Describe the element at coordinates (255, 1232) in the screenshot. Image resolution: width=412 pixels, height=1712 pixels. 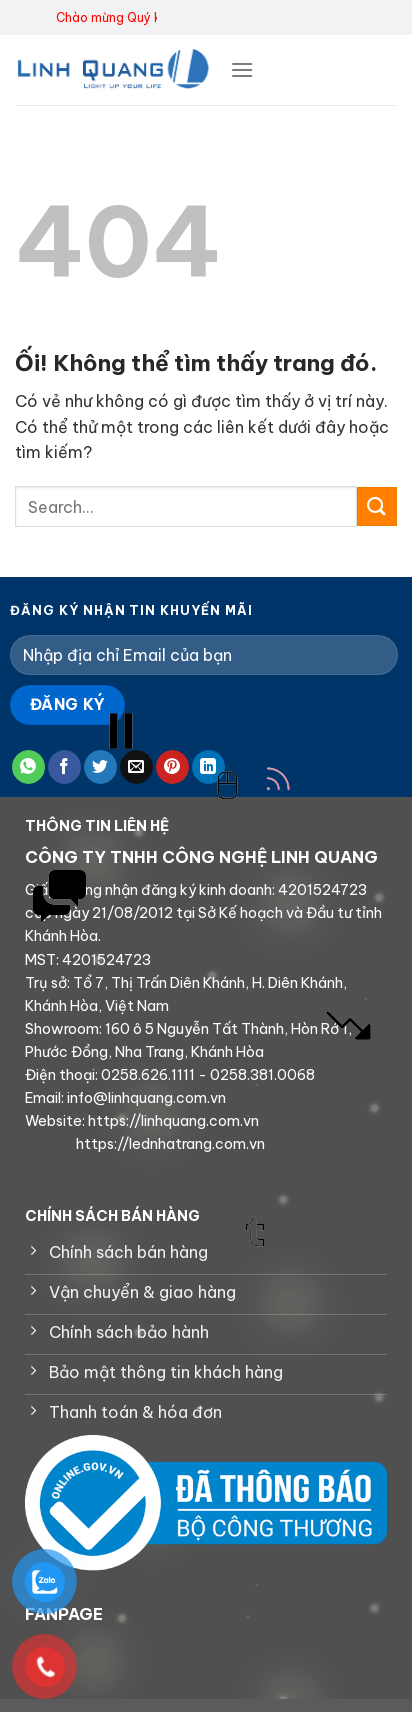
I see `open tumblr app` at that location.